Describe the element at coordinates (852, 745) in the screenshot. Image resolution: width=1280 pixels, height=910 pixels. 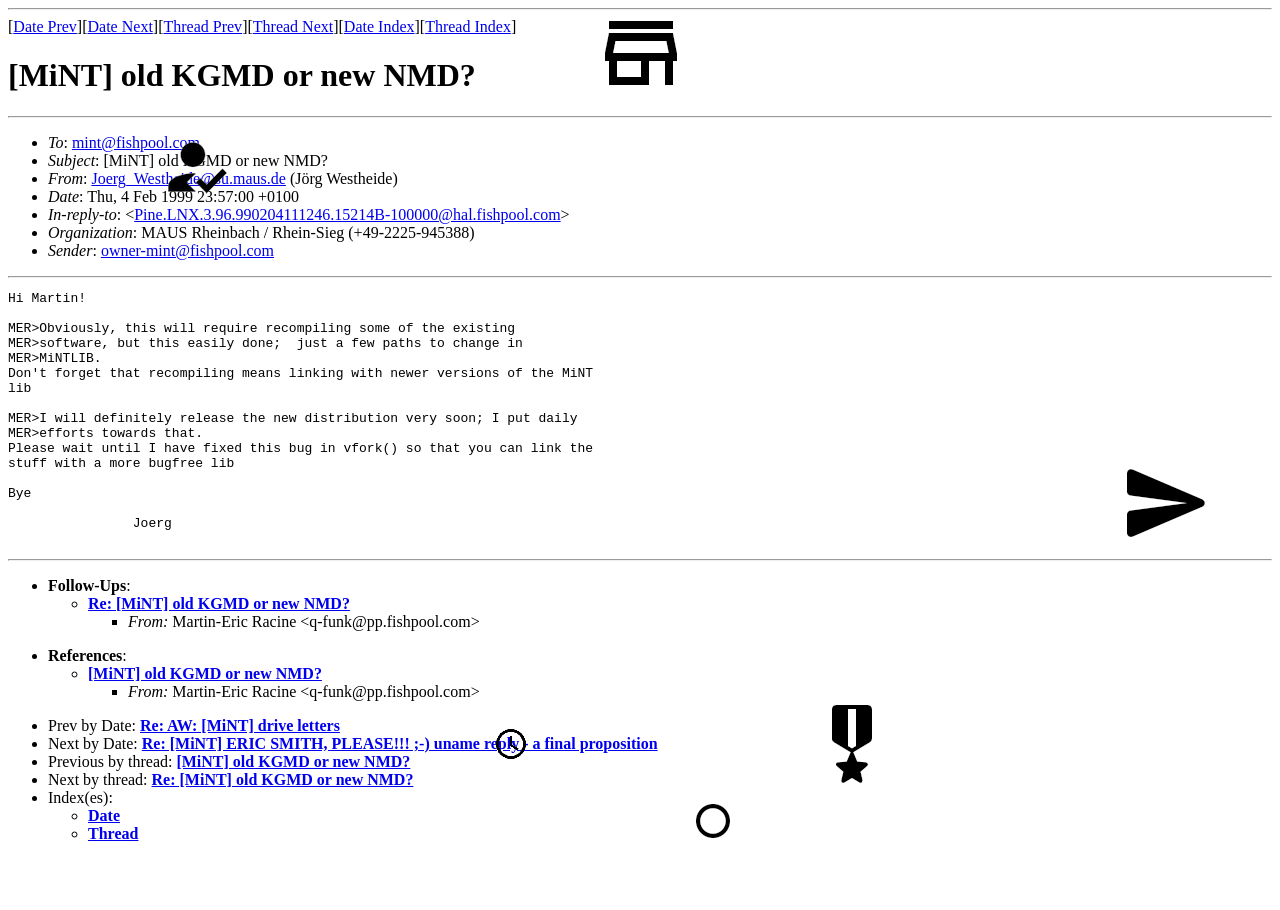
I see `view achievements or awards` at that location.